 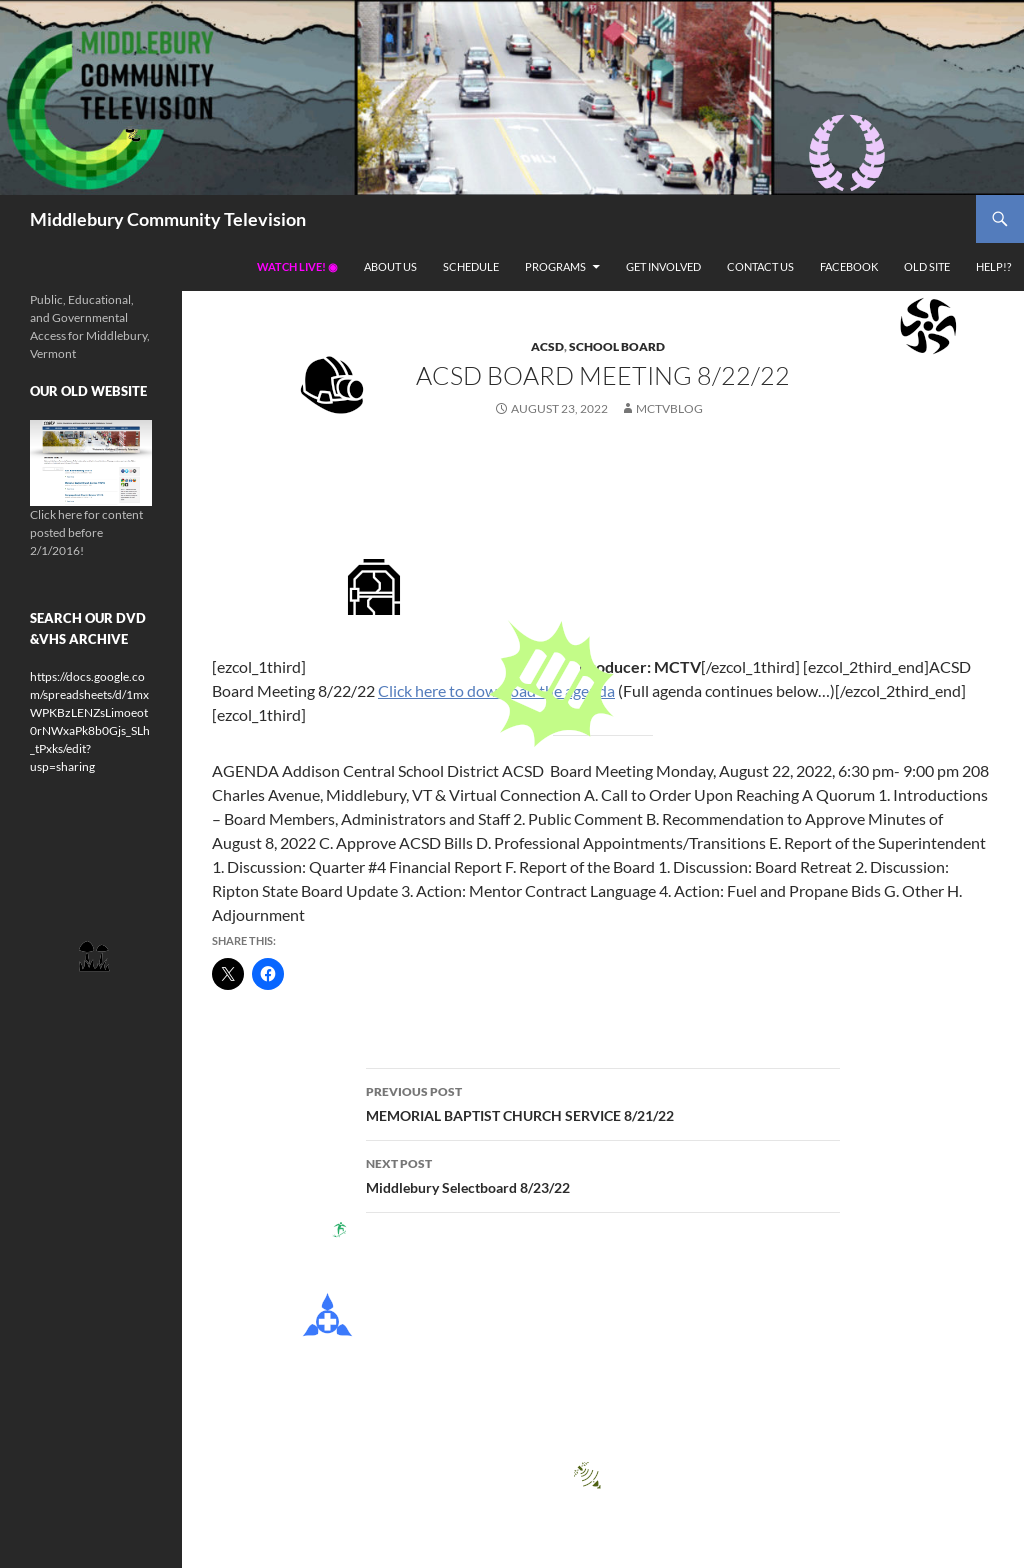 What do you see at coordinates (94, 955) in the screenshot?
I see `forage for mushrooms in the wild` at bounding box center [94, 955].